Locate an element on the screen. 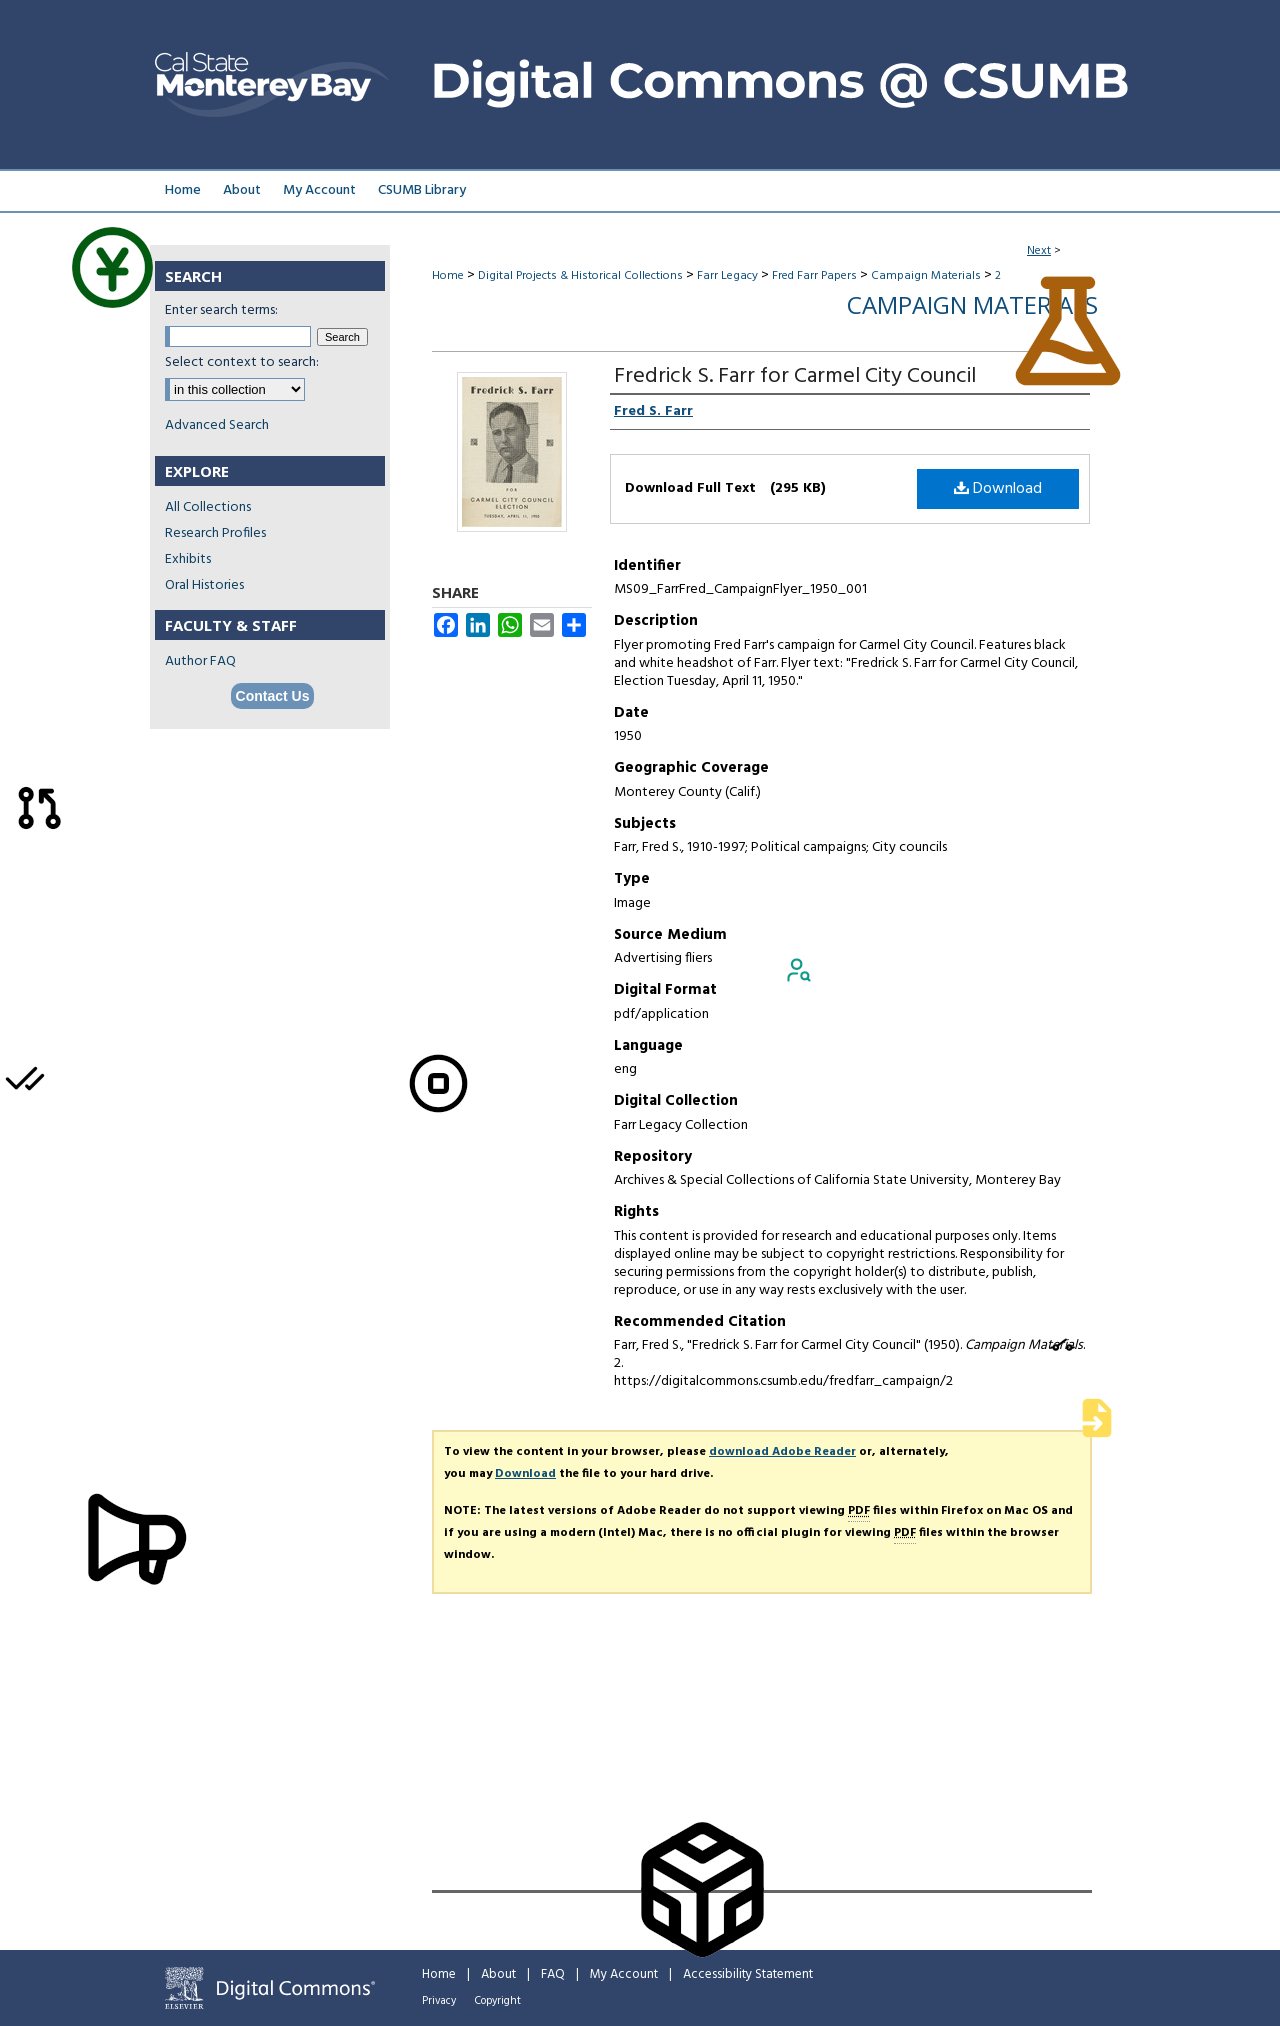 This screenshot has height=2026, width=1280. open codesandbox development environment is located at coordinates (702, 1889).